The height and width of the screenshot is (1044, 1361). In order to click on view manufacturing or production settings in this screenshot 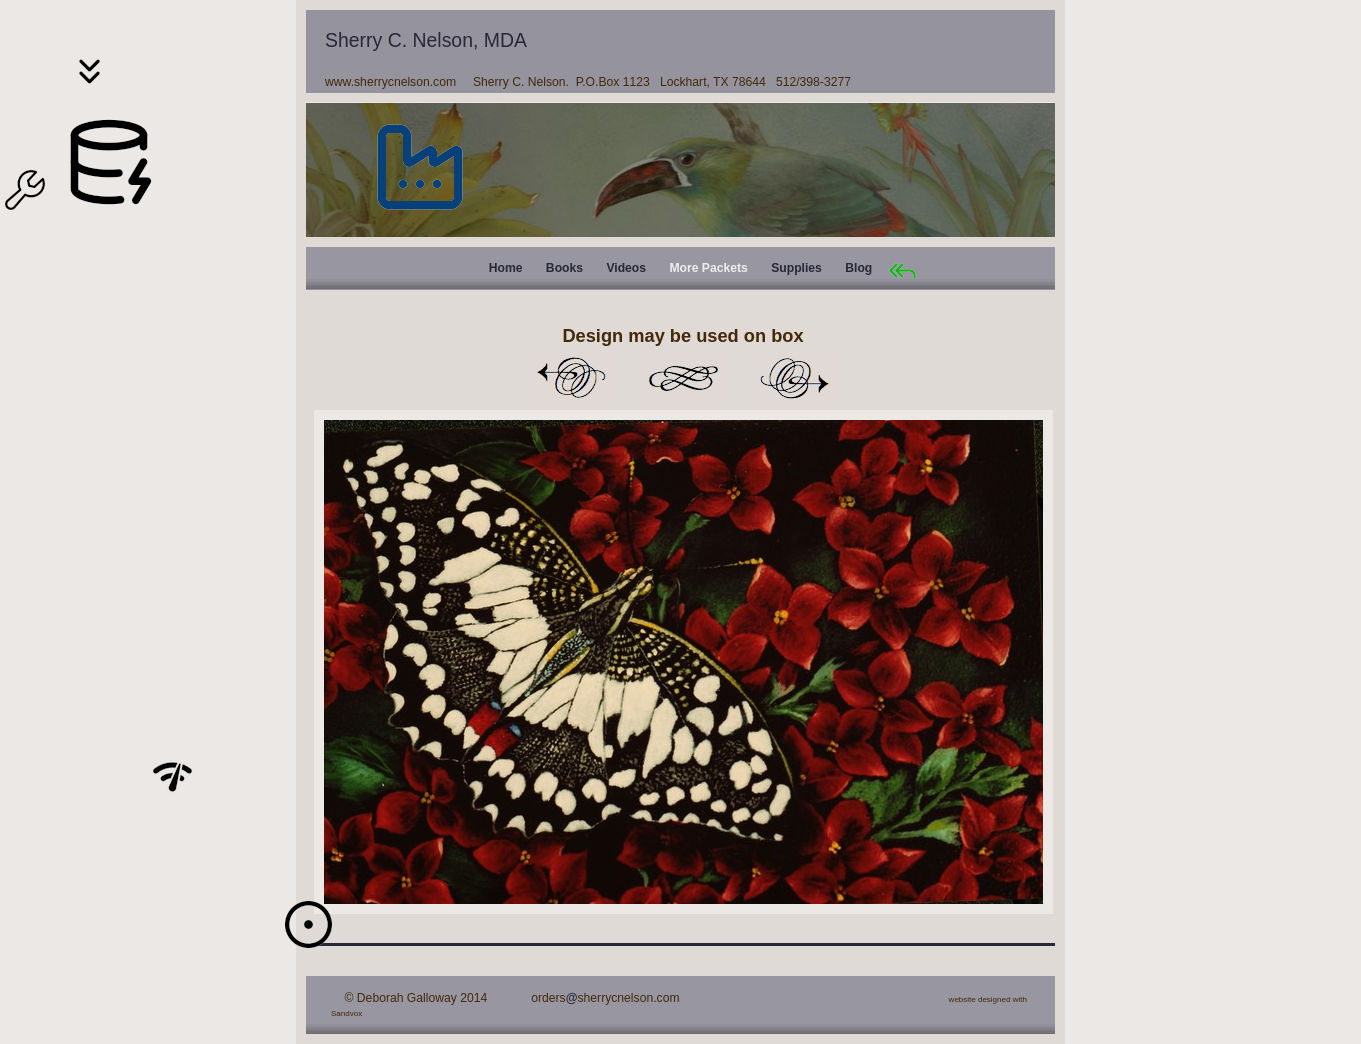, I will do `click(420, 167)`.